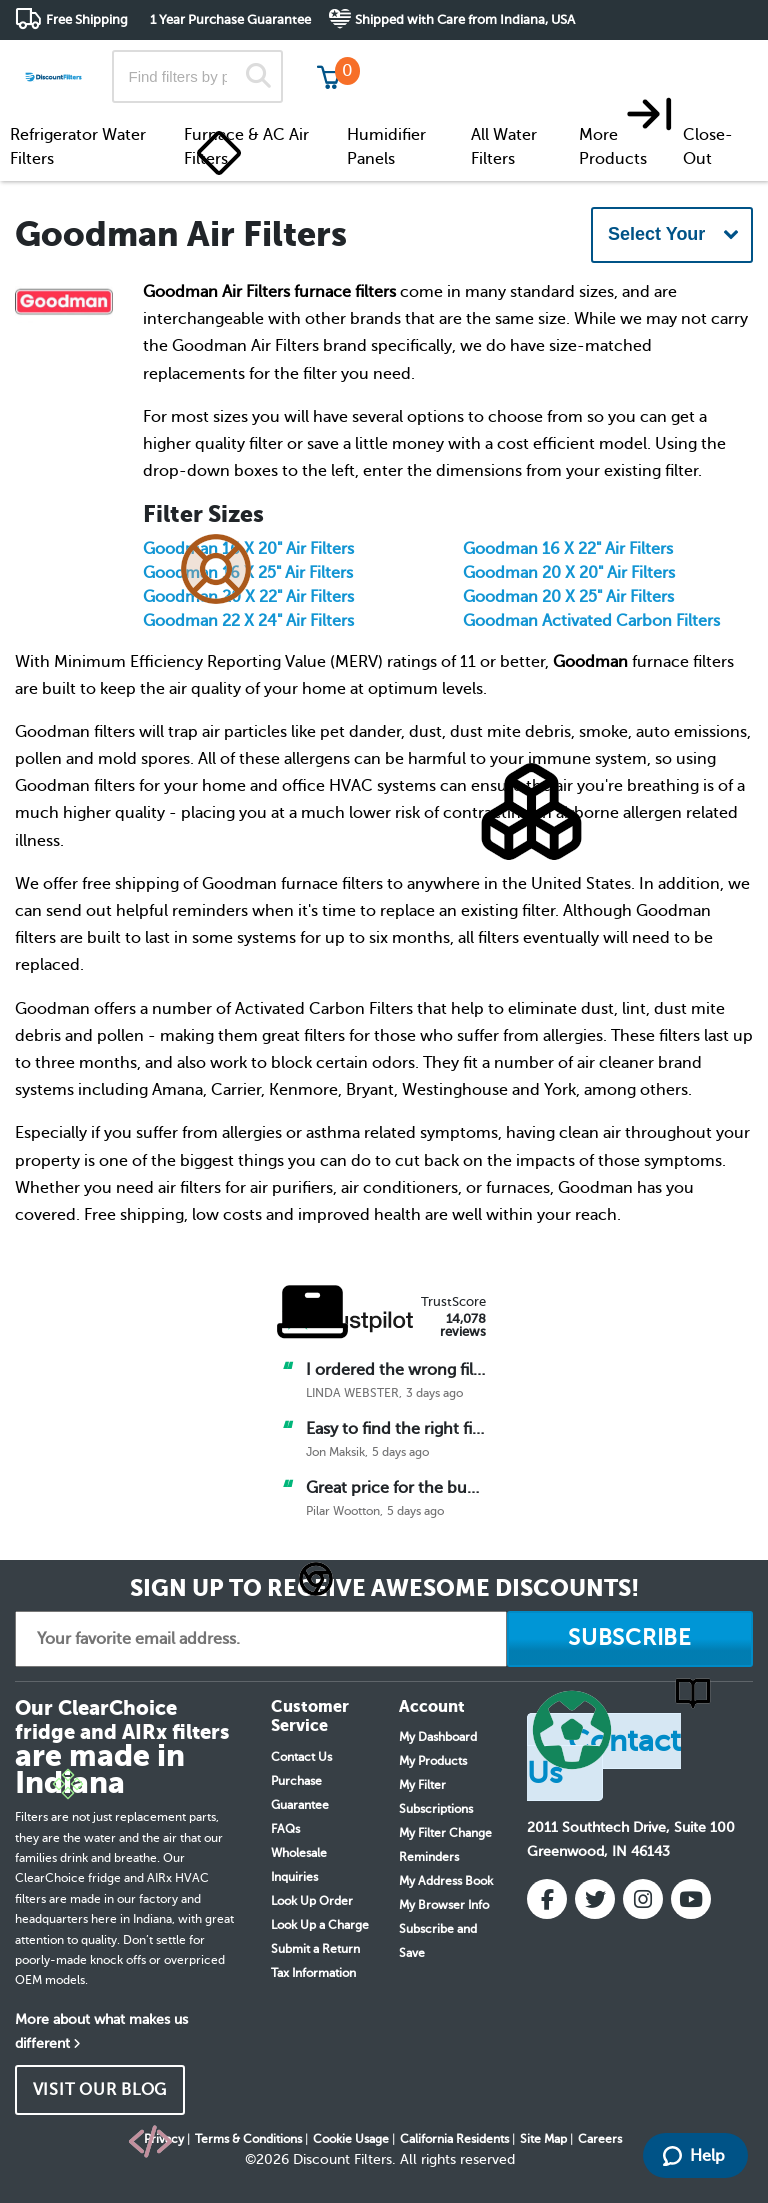 The width and height of the screenshot is (768, 2203). Describe the element at coordinates (572, 1730) in the screenshot. I see `access sports or soccer-related content` at that location.